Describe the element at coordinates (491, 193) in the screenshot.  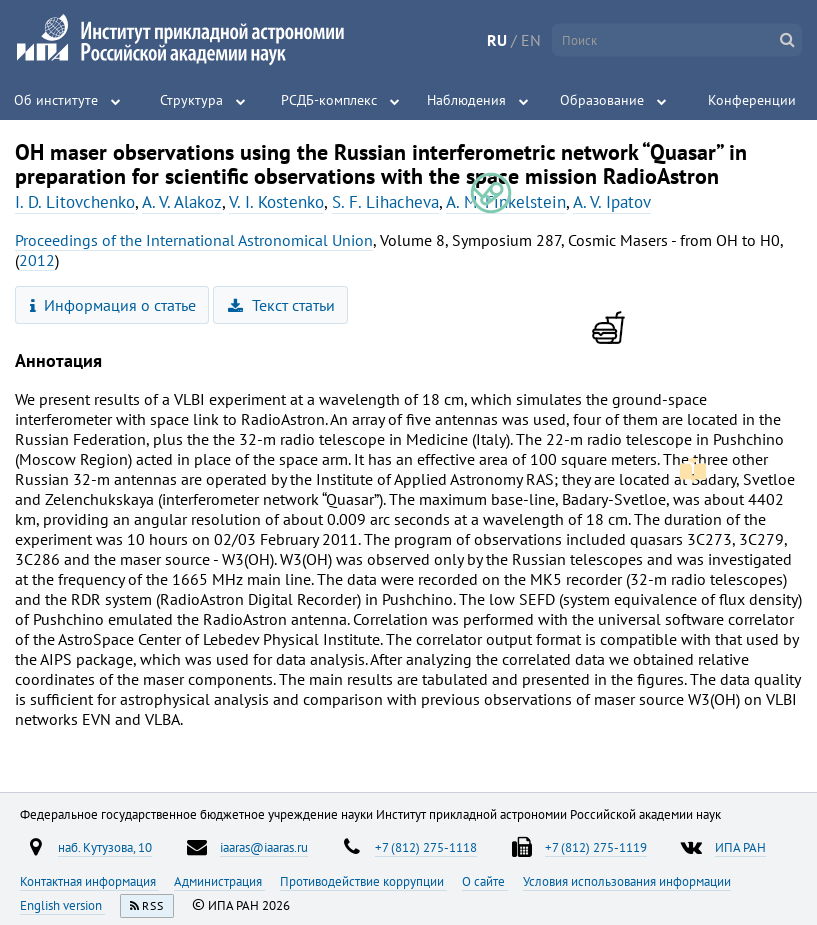
I see `open Steam gaming platform` at that location.